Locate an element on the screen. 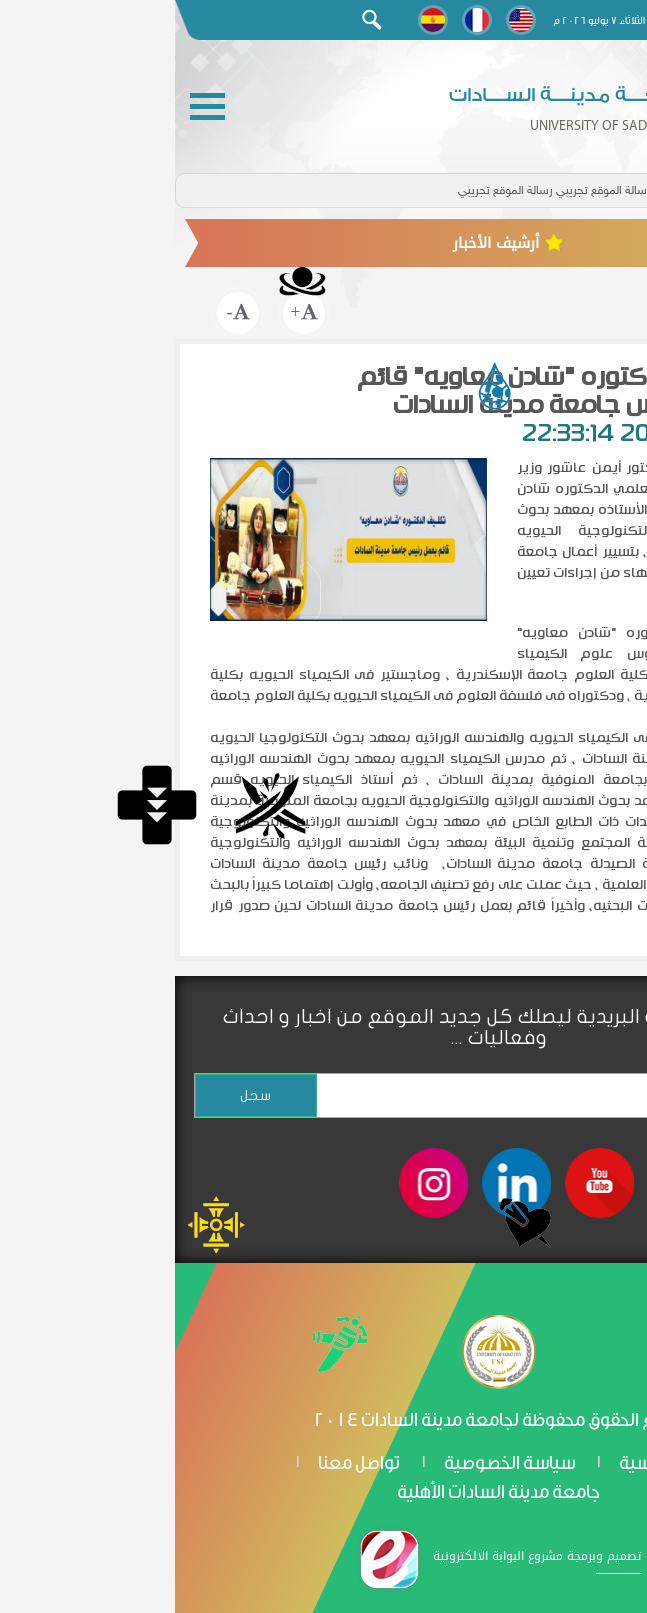 This screenshot has width=647, height=1613. indicates a broken heart or heartbreak status is located at coordinates (525, 1222).